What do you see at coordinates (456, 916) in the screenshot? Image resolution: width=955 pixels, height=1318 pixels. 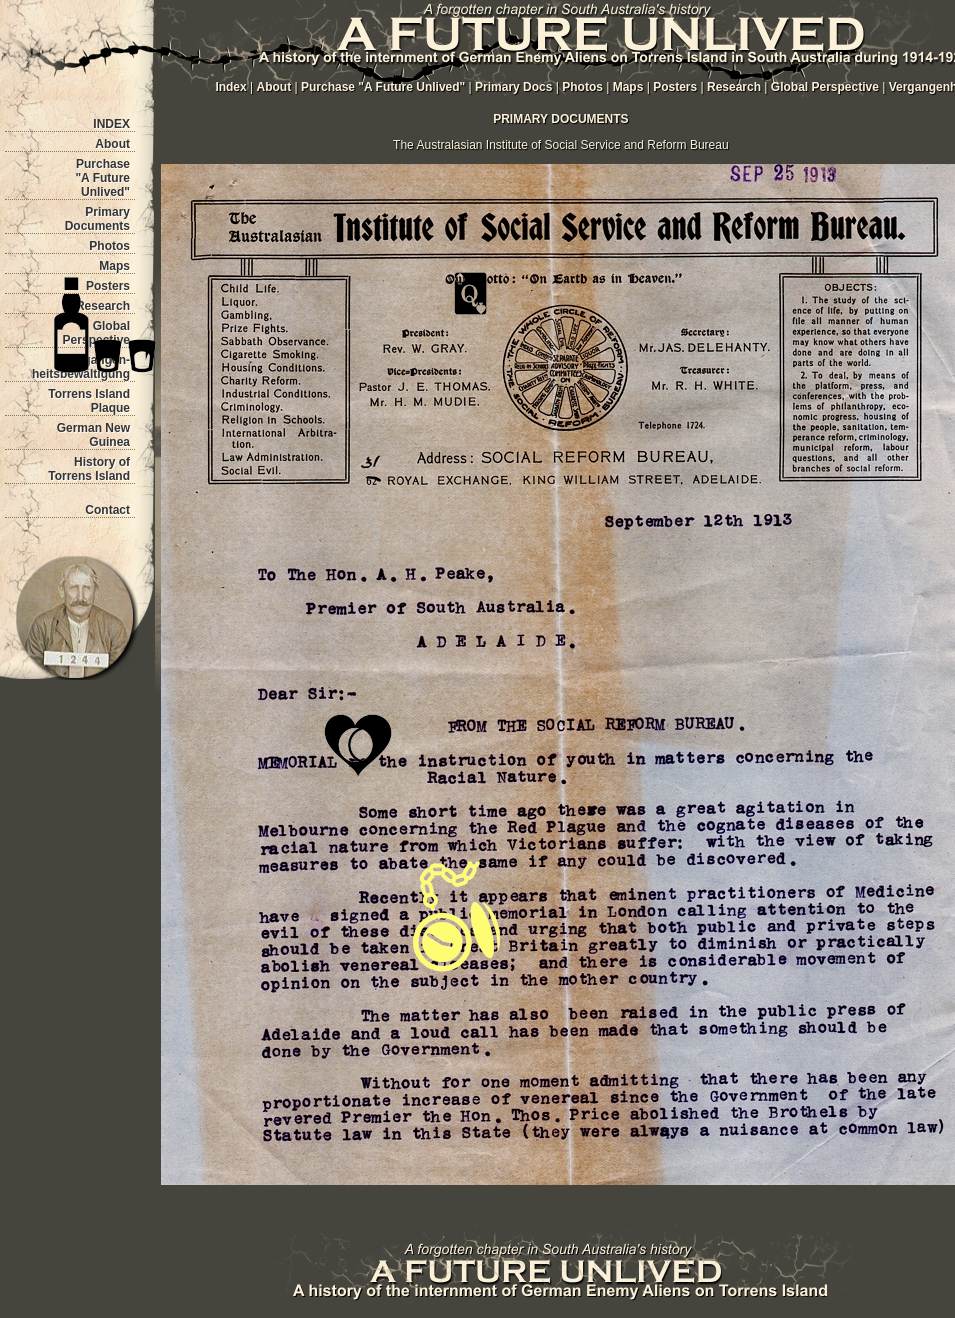 I see `view elapsed game time or timer` at bounding box center [456, 916].